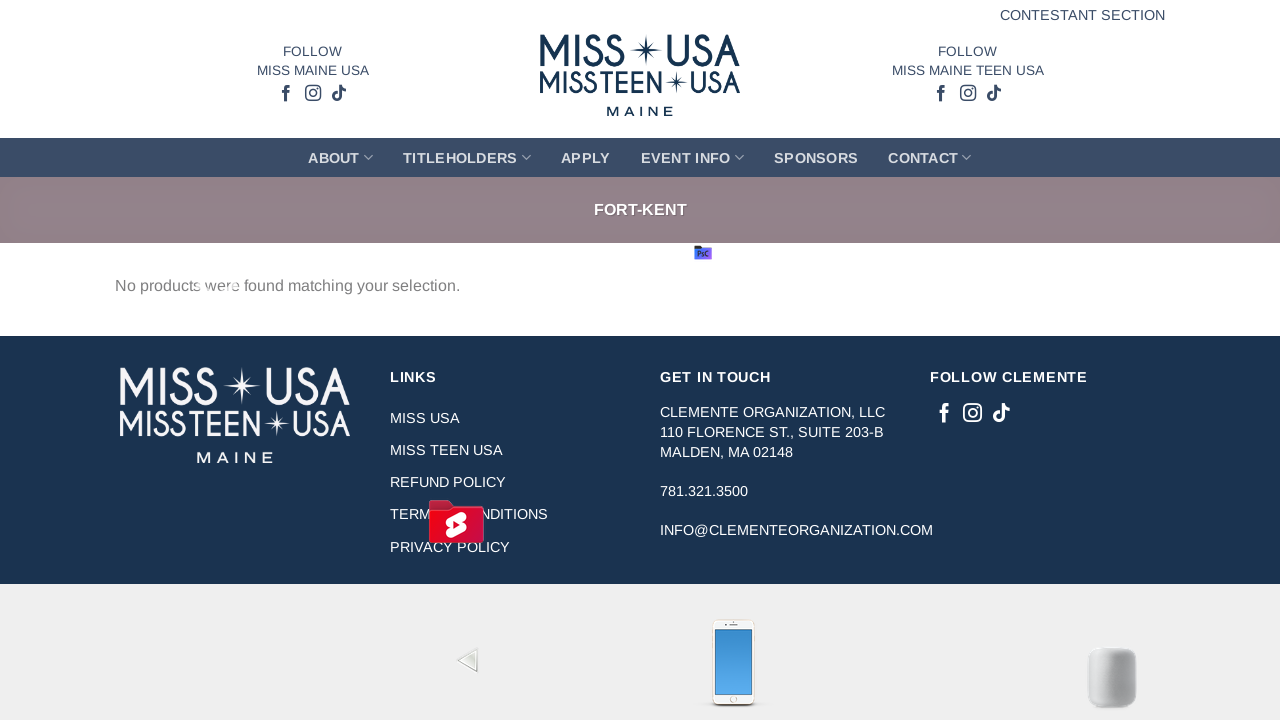 The width and height of the screenshot is (1280, 720). I want to click on open folder containing YouTube Shorts videos, so click(456, 523).